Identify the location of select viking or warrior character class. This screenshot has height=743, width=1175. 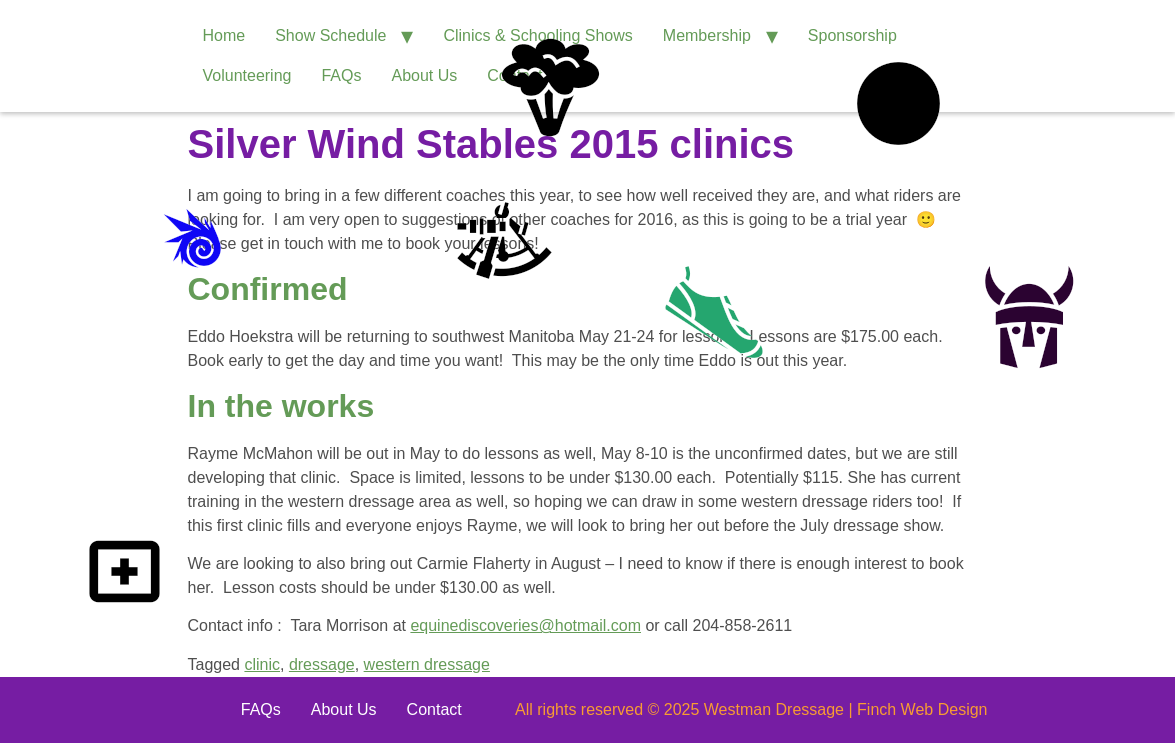
(1030, 317).